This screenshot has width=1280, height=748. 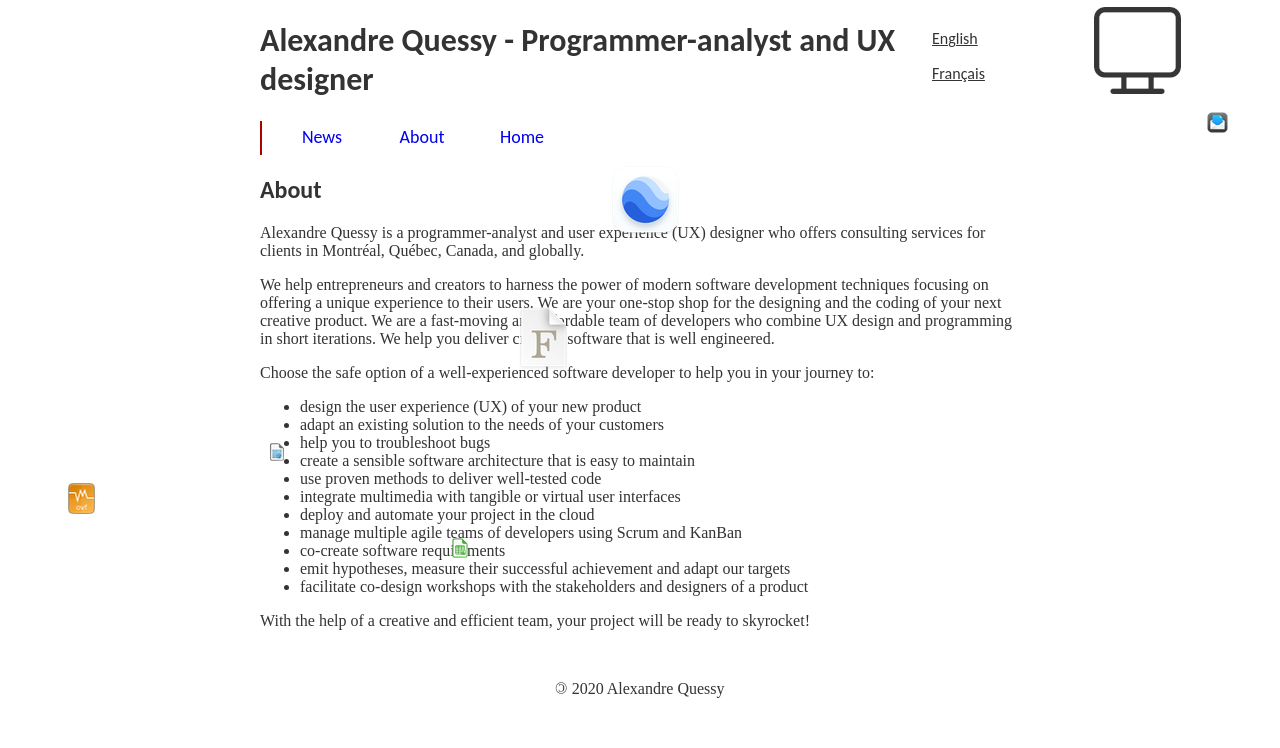 I want to click on a fortran source code file, so click(x=543, y=338).